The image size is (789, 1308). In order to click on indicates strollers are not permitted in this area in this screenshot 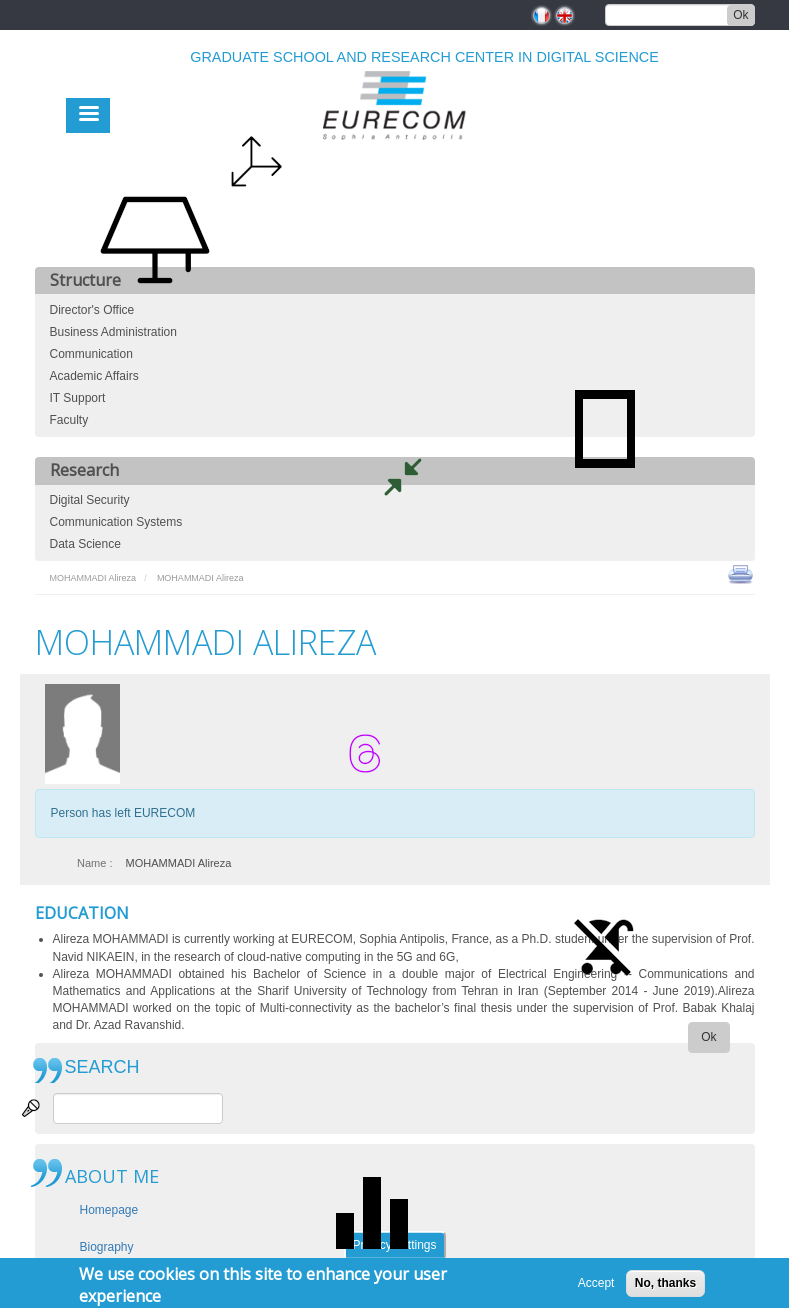, I will do `click(604, 945)`.